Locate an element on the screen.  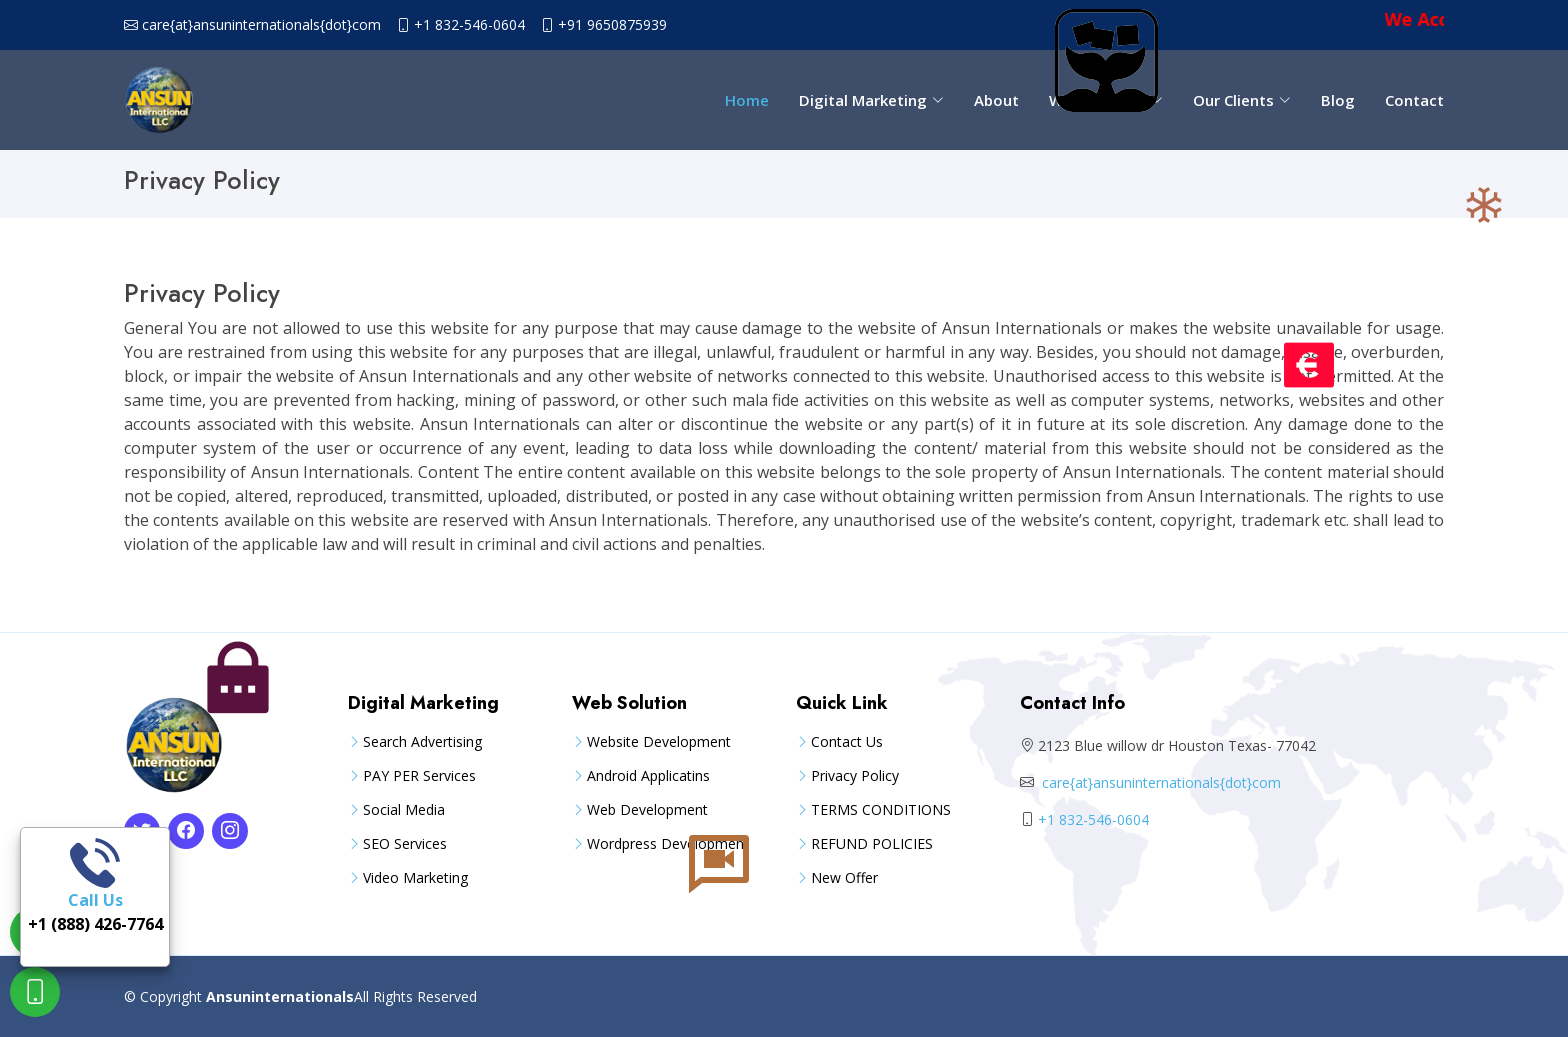
indicates euro currency or payment option is located at coordinates (1309, 365).